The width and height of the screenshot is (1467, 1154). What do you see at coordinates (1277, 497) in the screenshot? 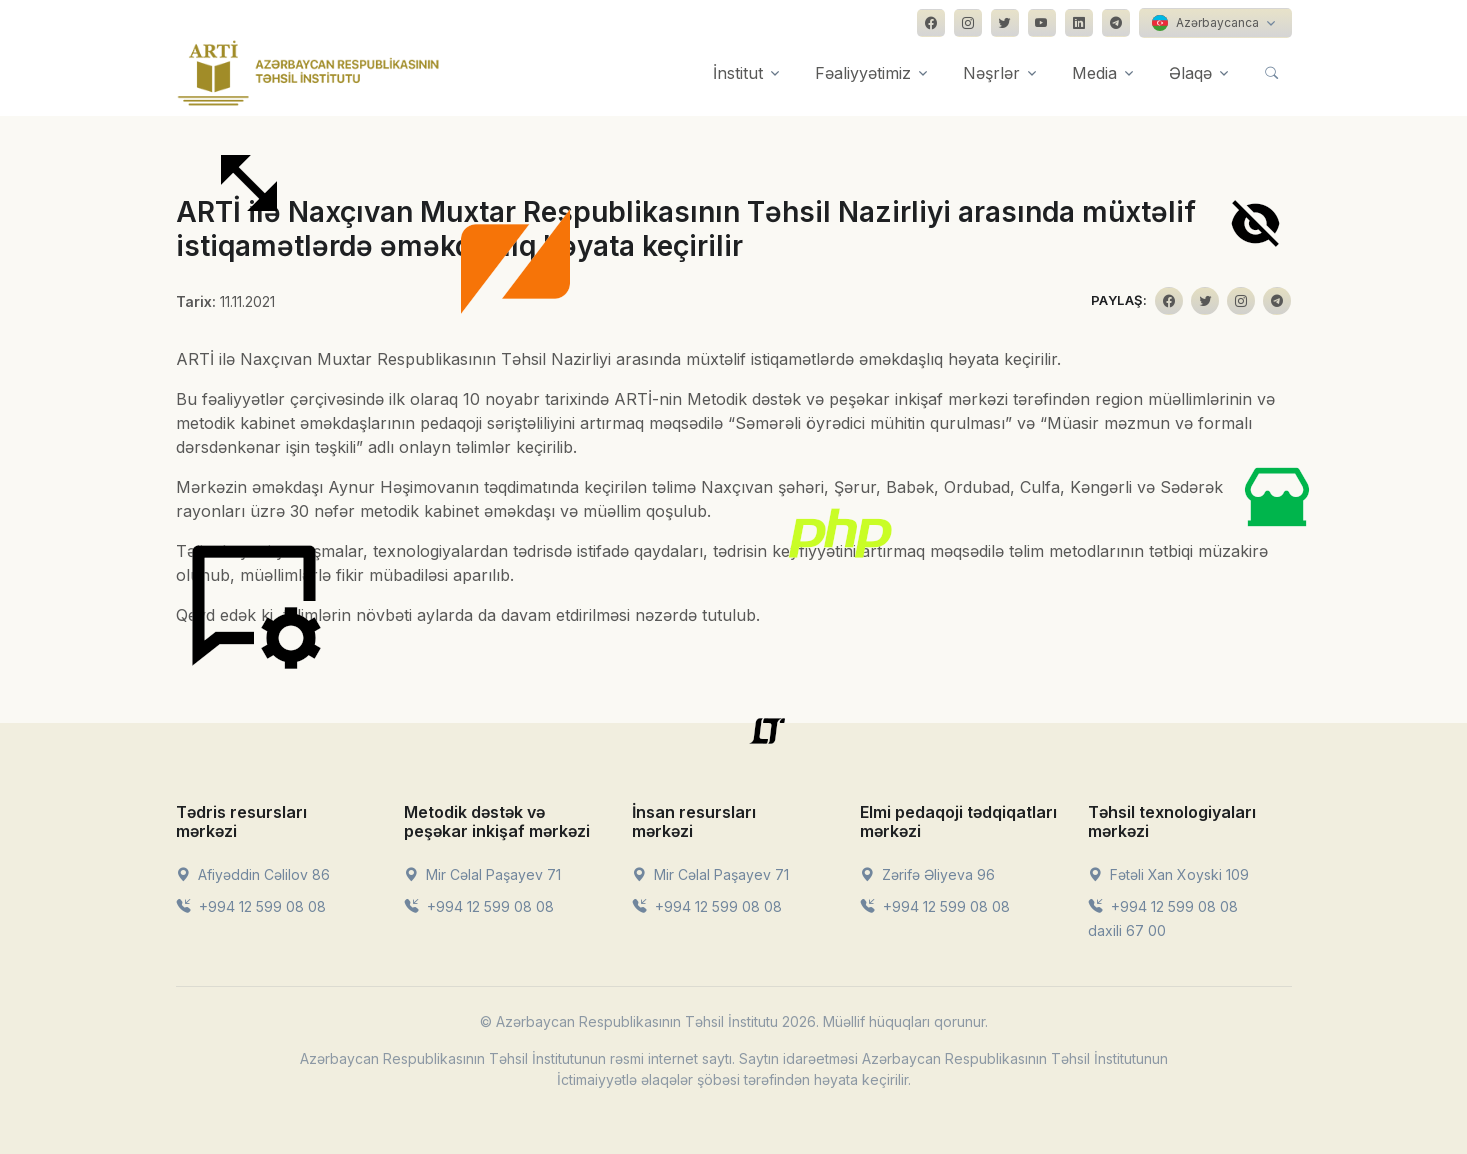
I see `open the store or marketplace` at bounding box center [1277, 497].